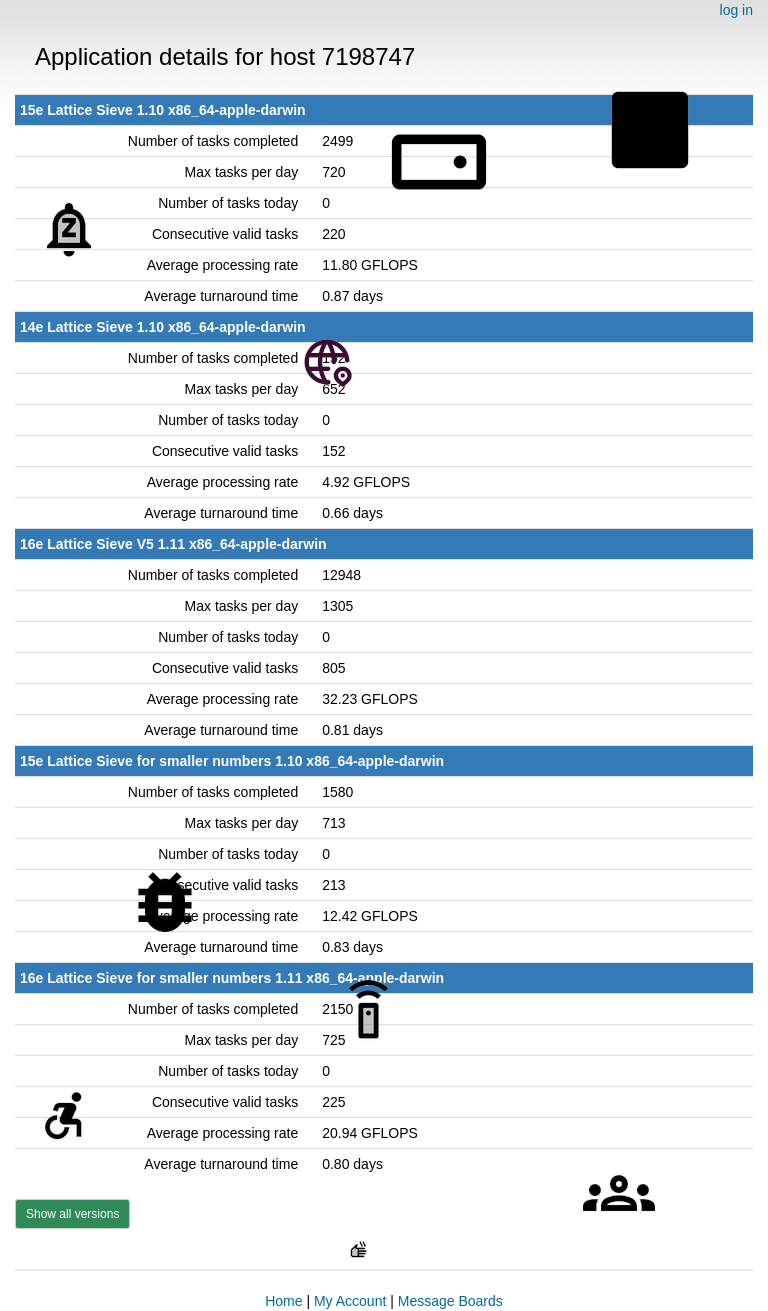  I want to click on hand dryer available in this location, so click(359, 1249).